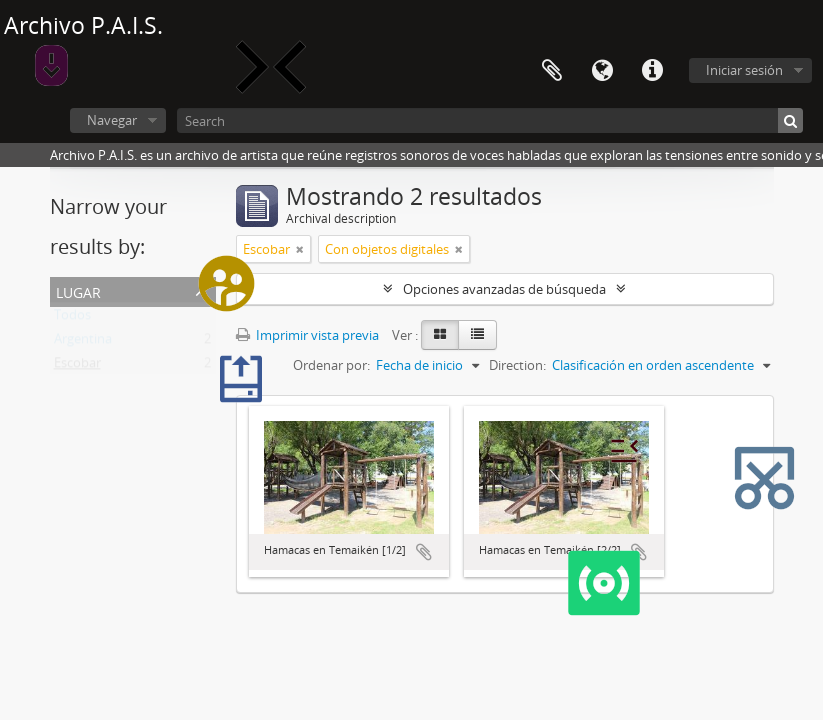 This screenshot has width=823, height=720. Describe the element at coordinates (226, 283) in the screenshot. I see `view group members or team` at that location.